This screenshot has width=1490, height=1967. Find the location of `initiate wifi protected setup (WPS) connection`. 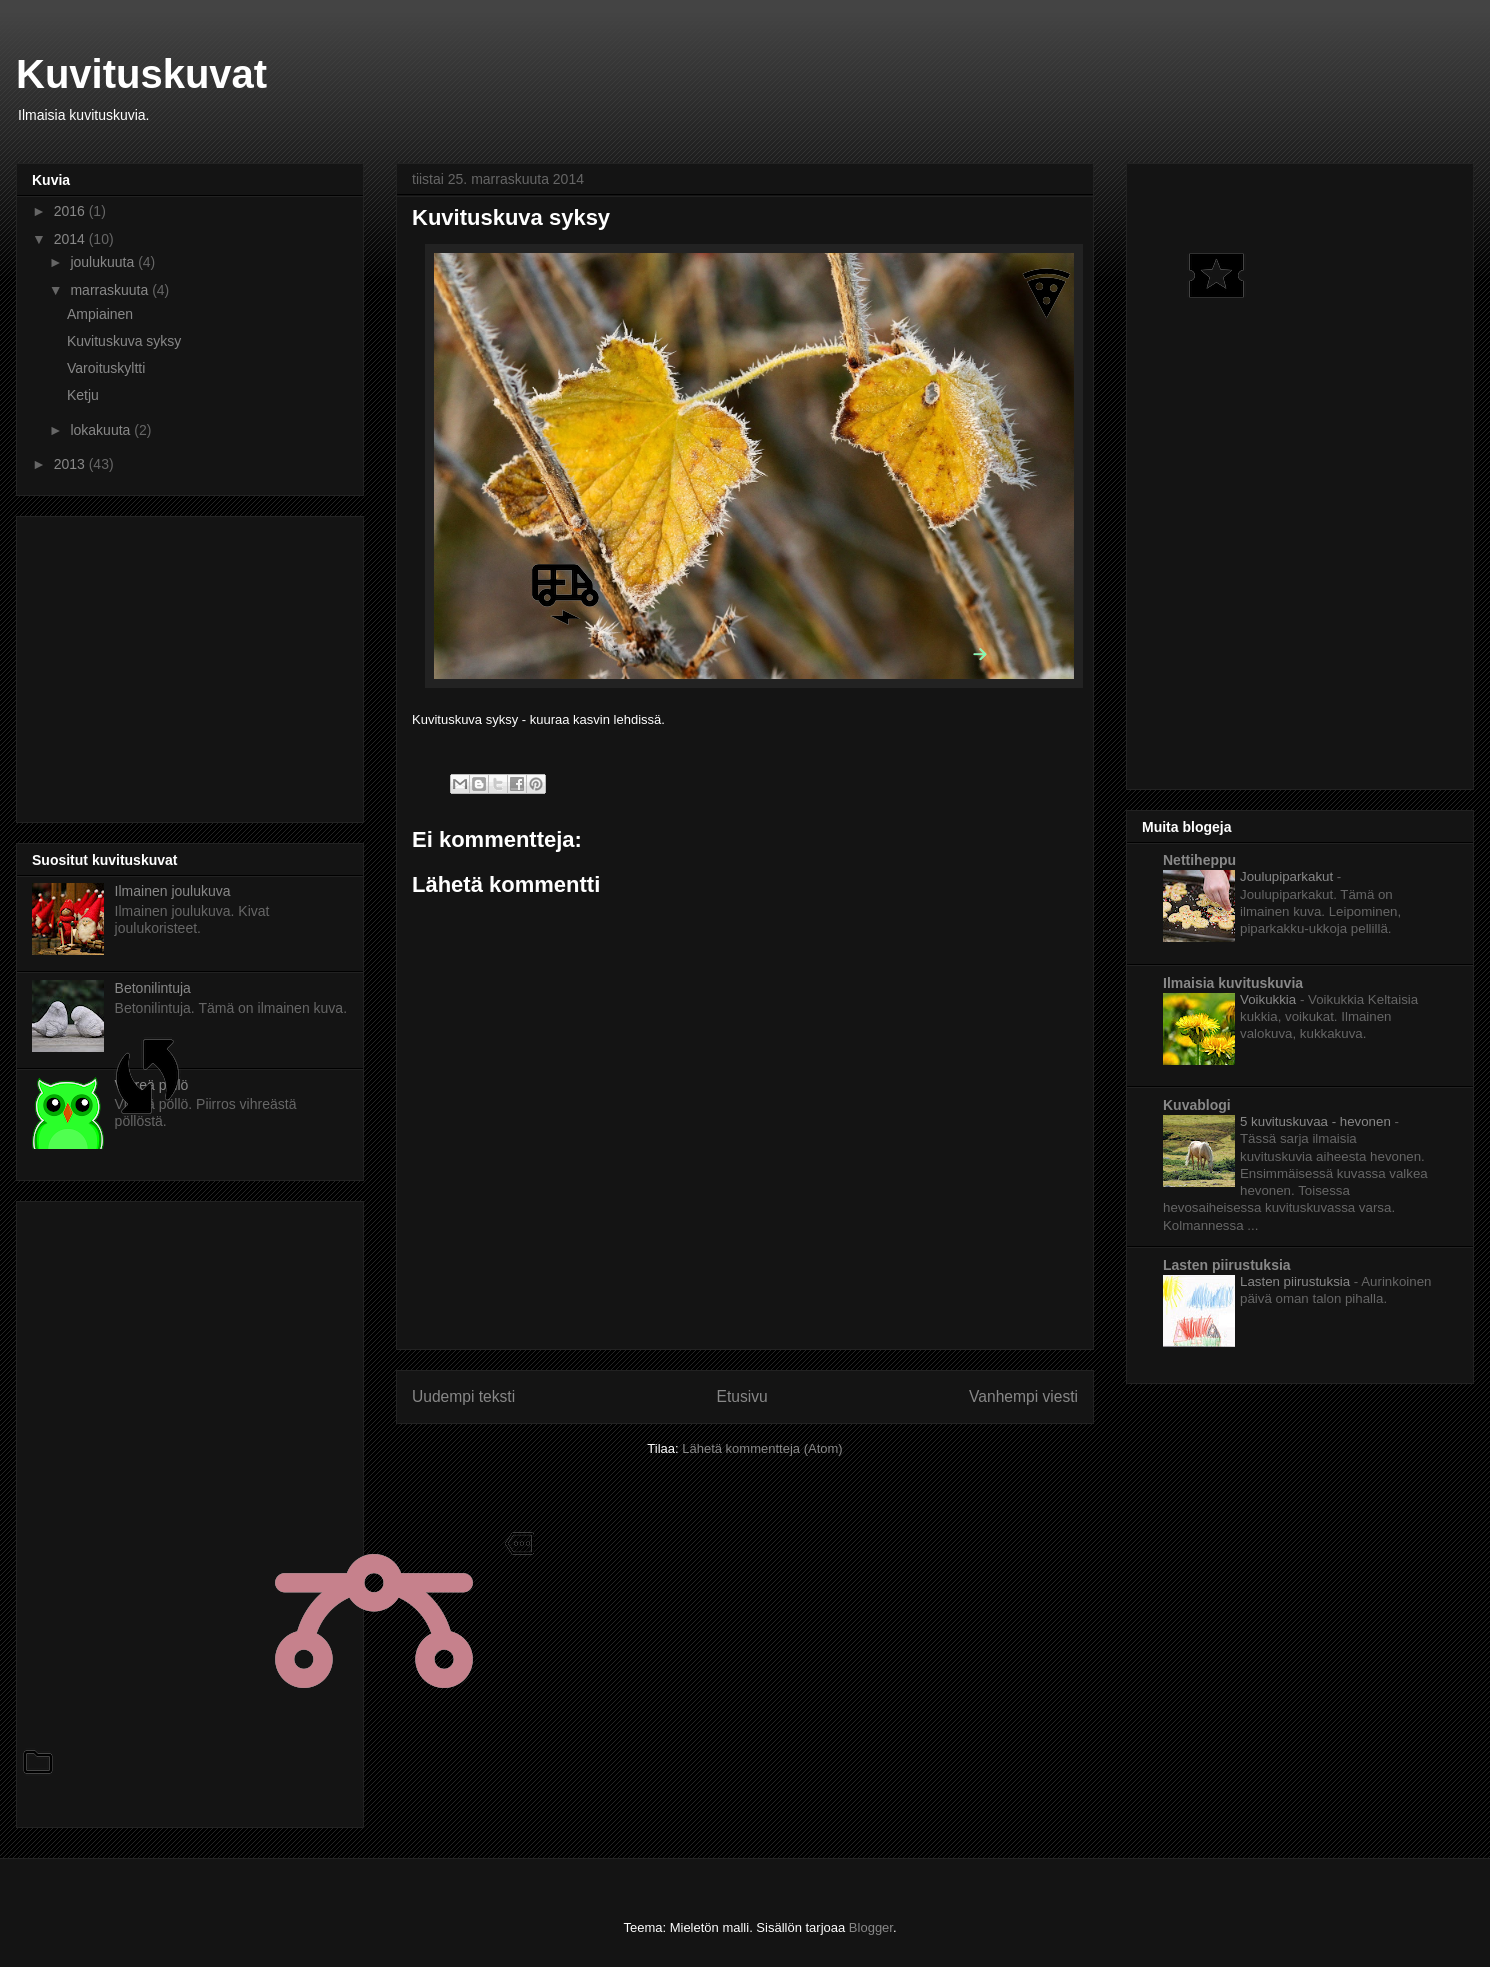

initiate wifi protected setup (WPS) connection is located at coordinates (147, 1076).